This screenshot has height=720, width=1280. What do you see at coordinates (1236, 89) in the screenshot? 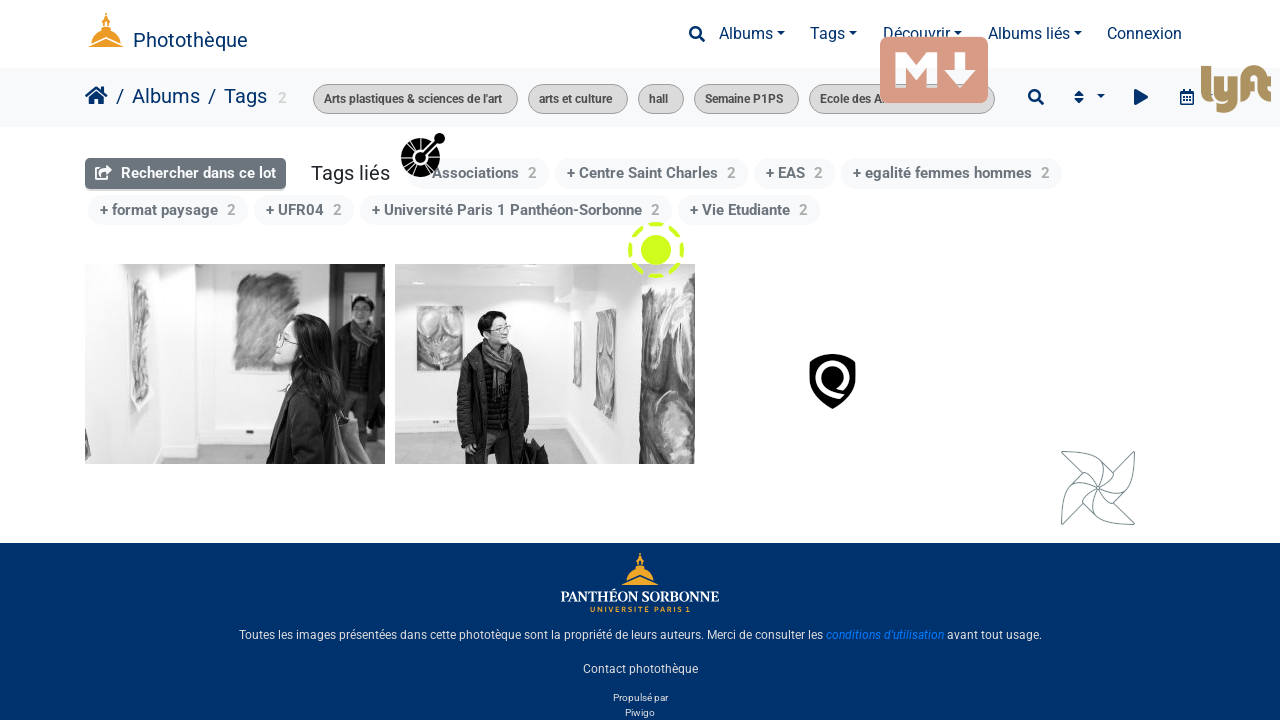
I see `open the lyft app` at bounding box center [1236, 89].